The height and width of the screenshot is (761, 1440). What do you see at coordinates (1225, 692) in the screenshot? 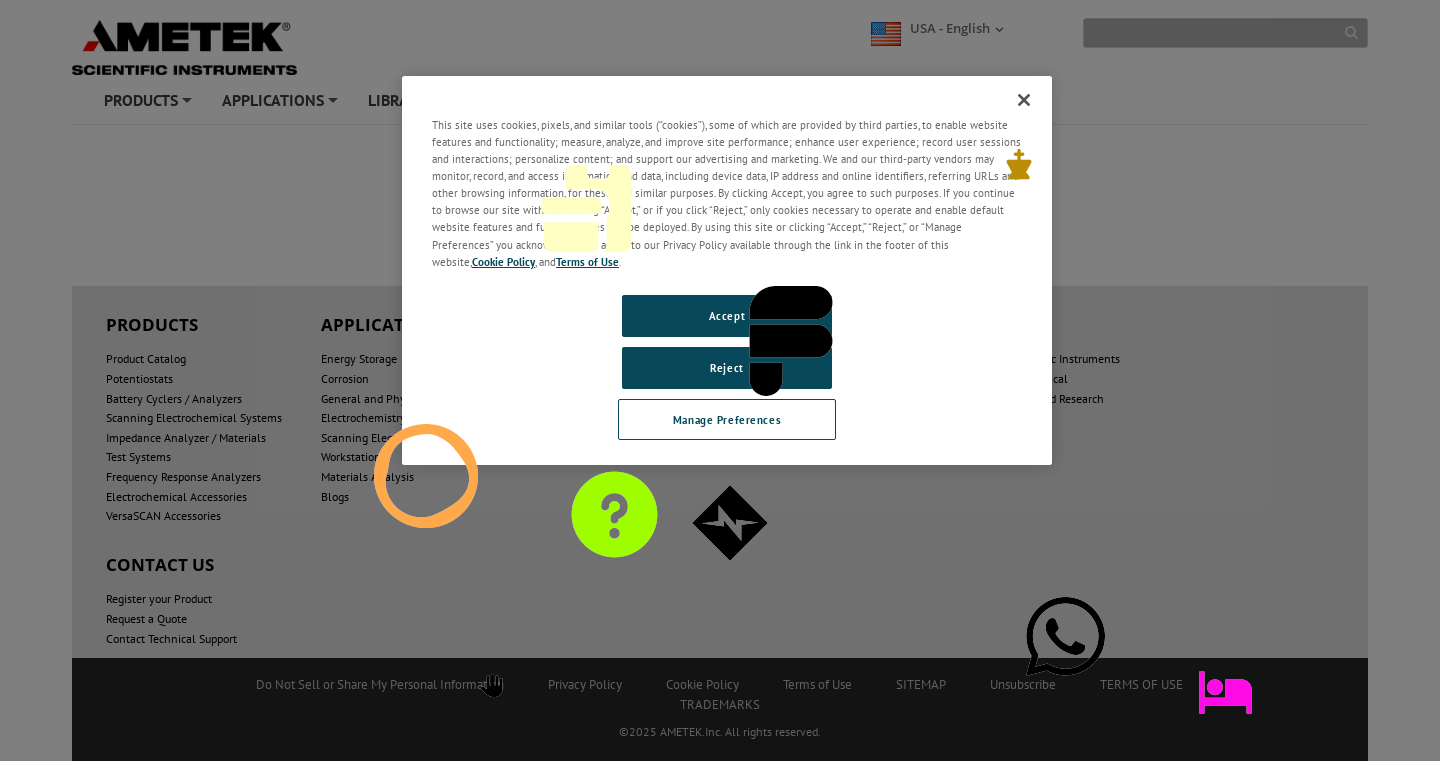
I see `find nearby hotels or accommodations` at bounding box center [1225, 692].